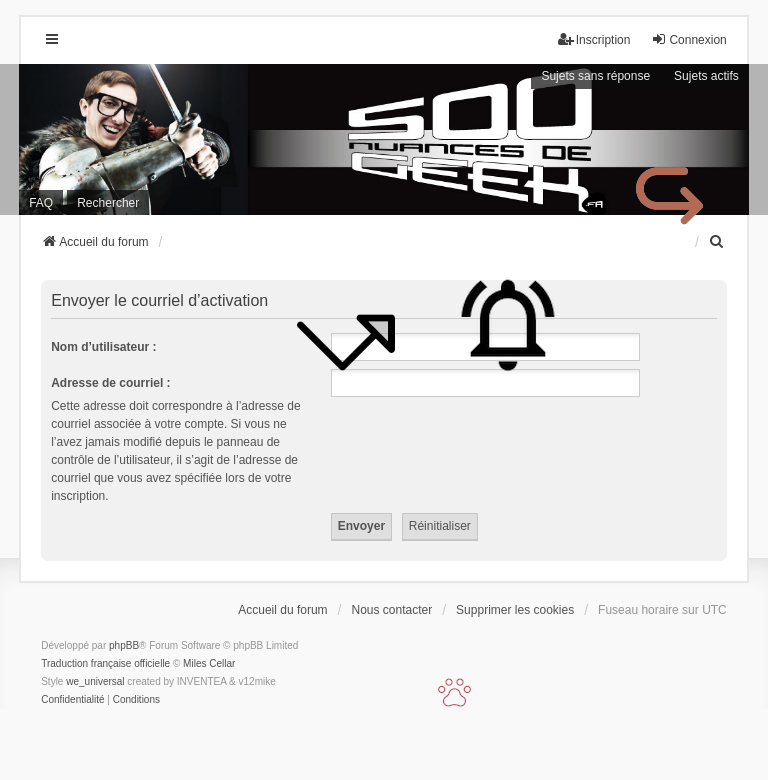 Image resolution: width=768 pixels, height=780 pixels. I want to click on indicates new or active notifications, so click(508, 324).